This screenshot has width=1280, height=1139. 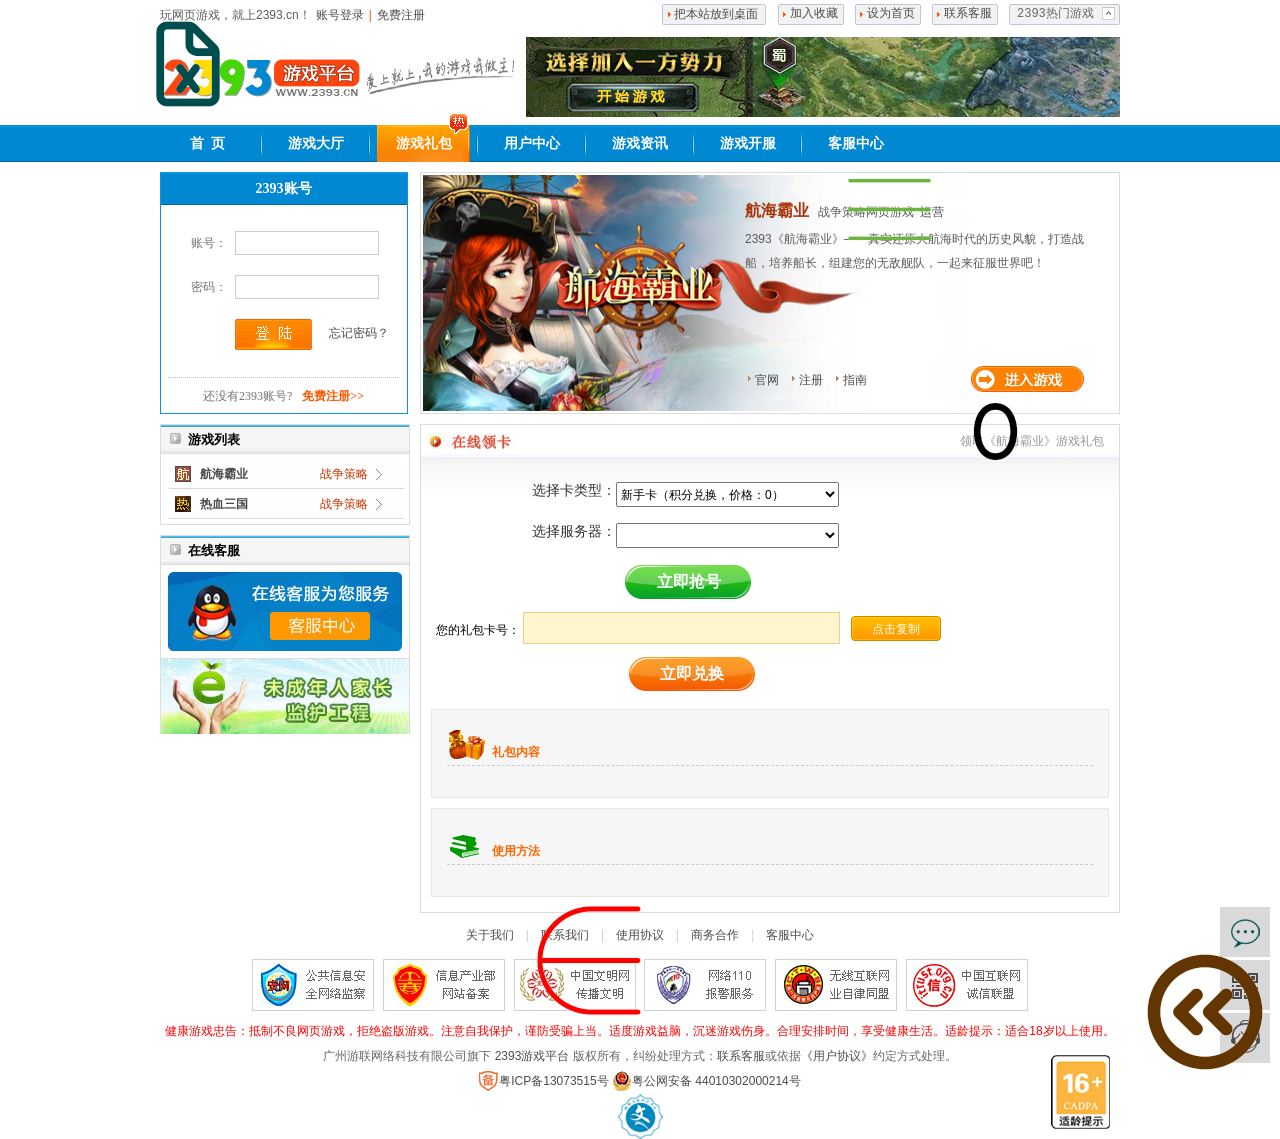 What do you see at coordinates (591, 960) in the screenshot?
I see `indicates set membership in mathematical notation` at bounding box center [591, 960].